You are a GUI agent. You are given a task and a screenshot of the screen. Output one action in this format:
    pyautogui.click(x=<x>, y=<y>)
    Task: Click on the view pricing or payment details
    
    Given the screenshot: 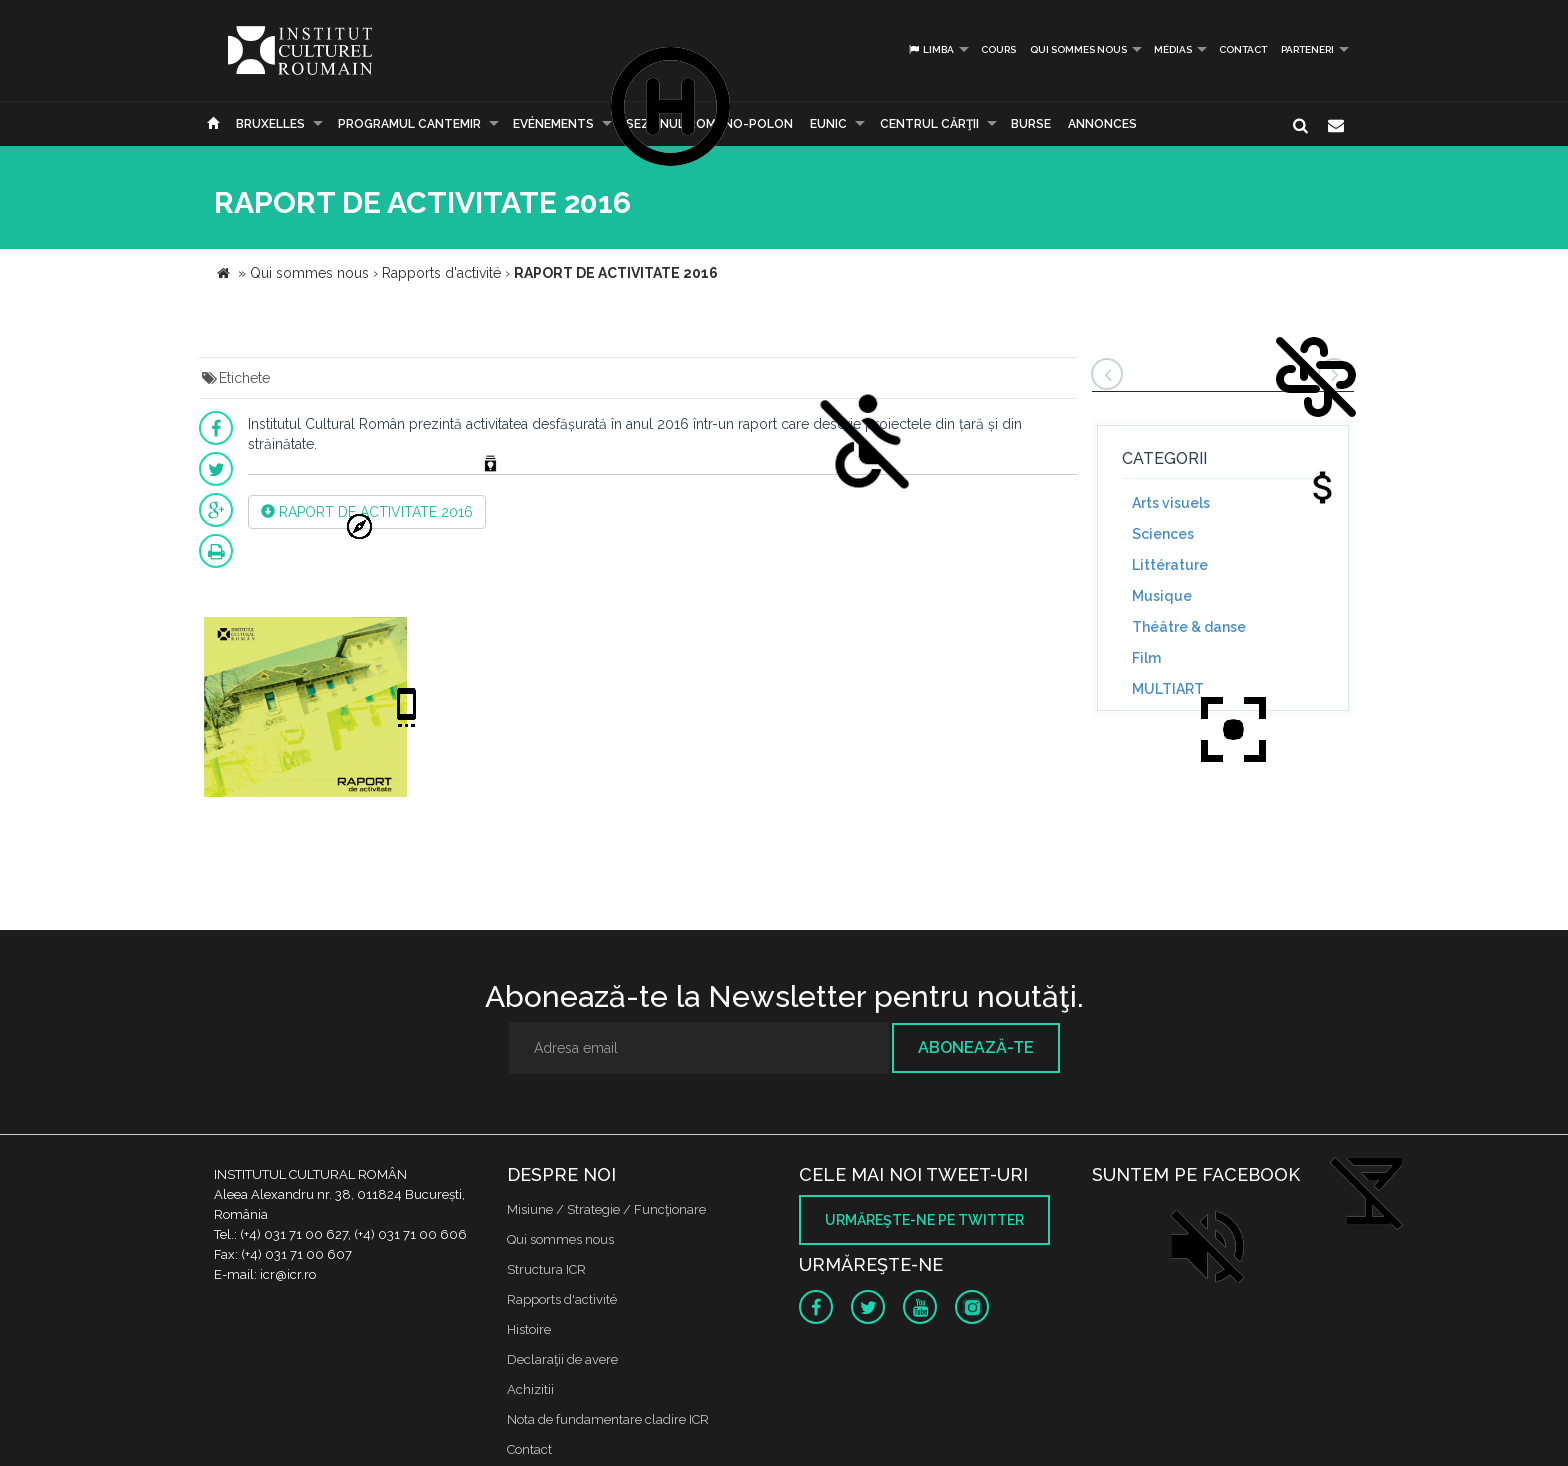 What is the action you would take?
    pyautogui.click(x=1323, y=487)
    